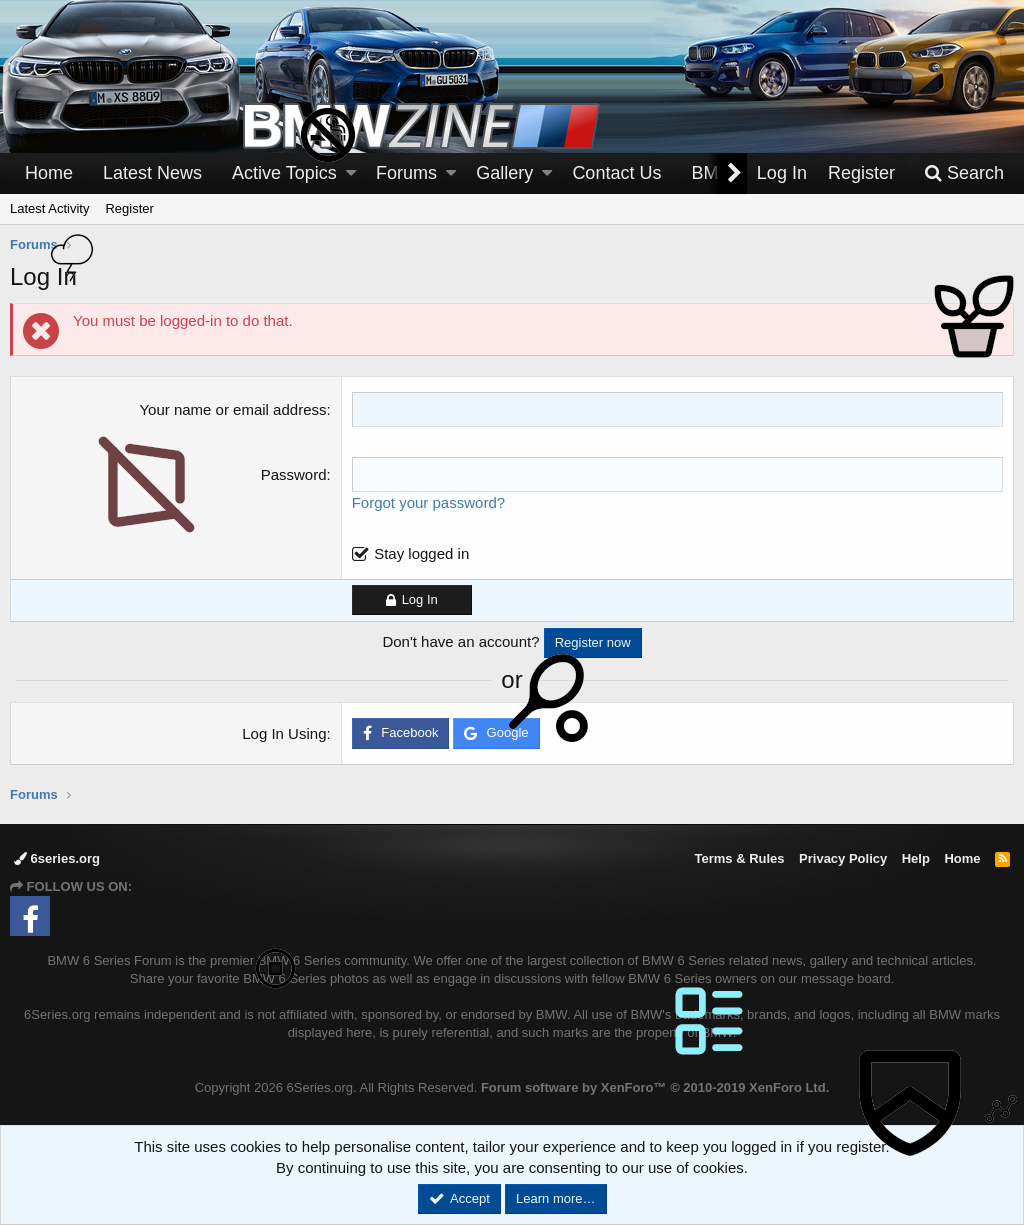 This screenshot has width=1024, height=1225. What do you see at coordinates (1001, 1109) in the screenshot?
I see `view connected data points or nodes` at bounding box center [1001, 1109].